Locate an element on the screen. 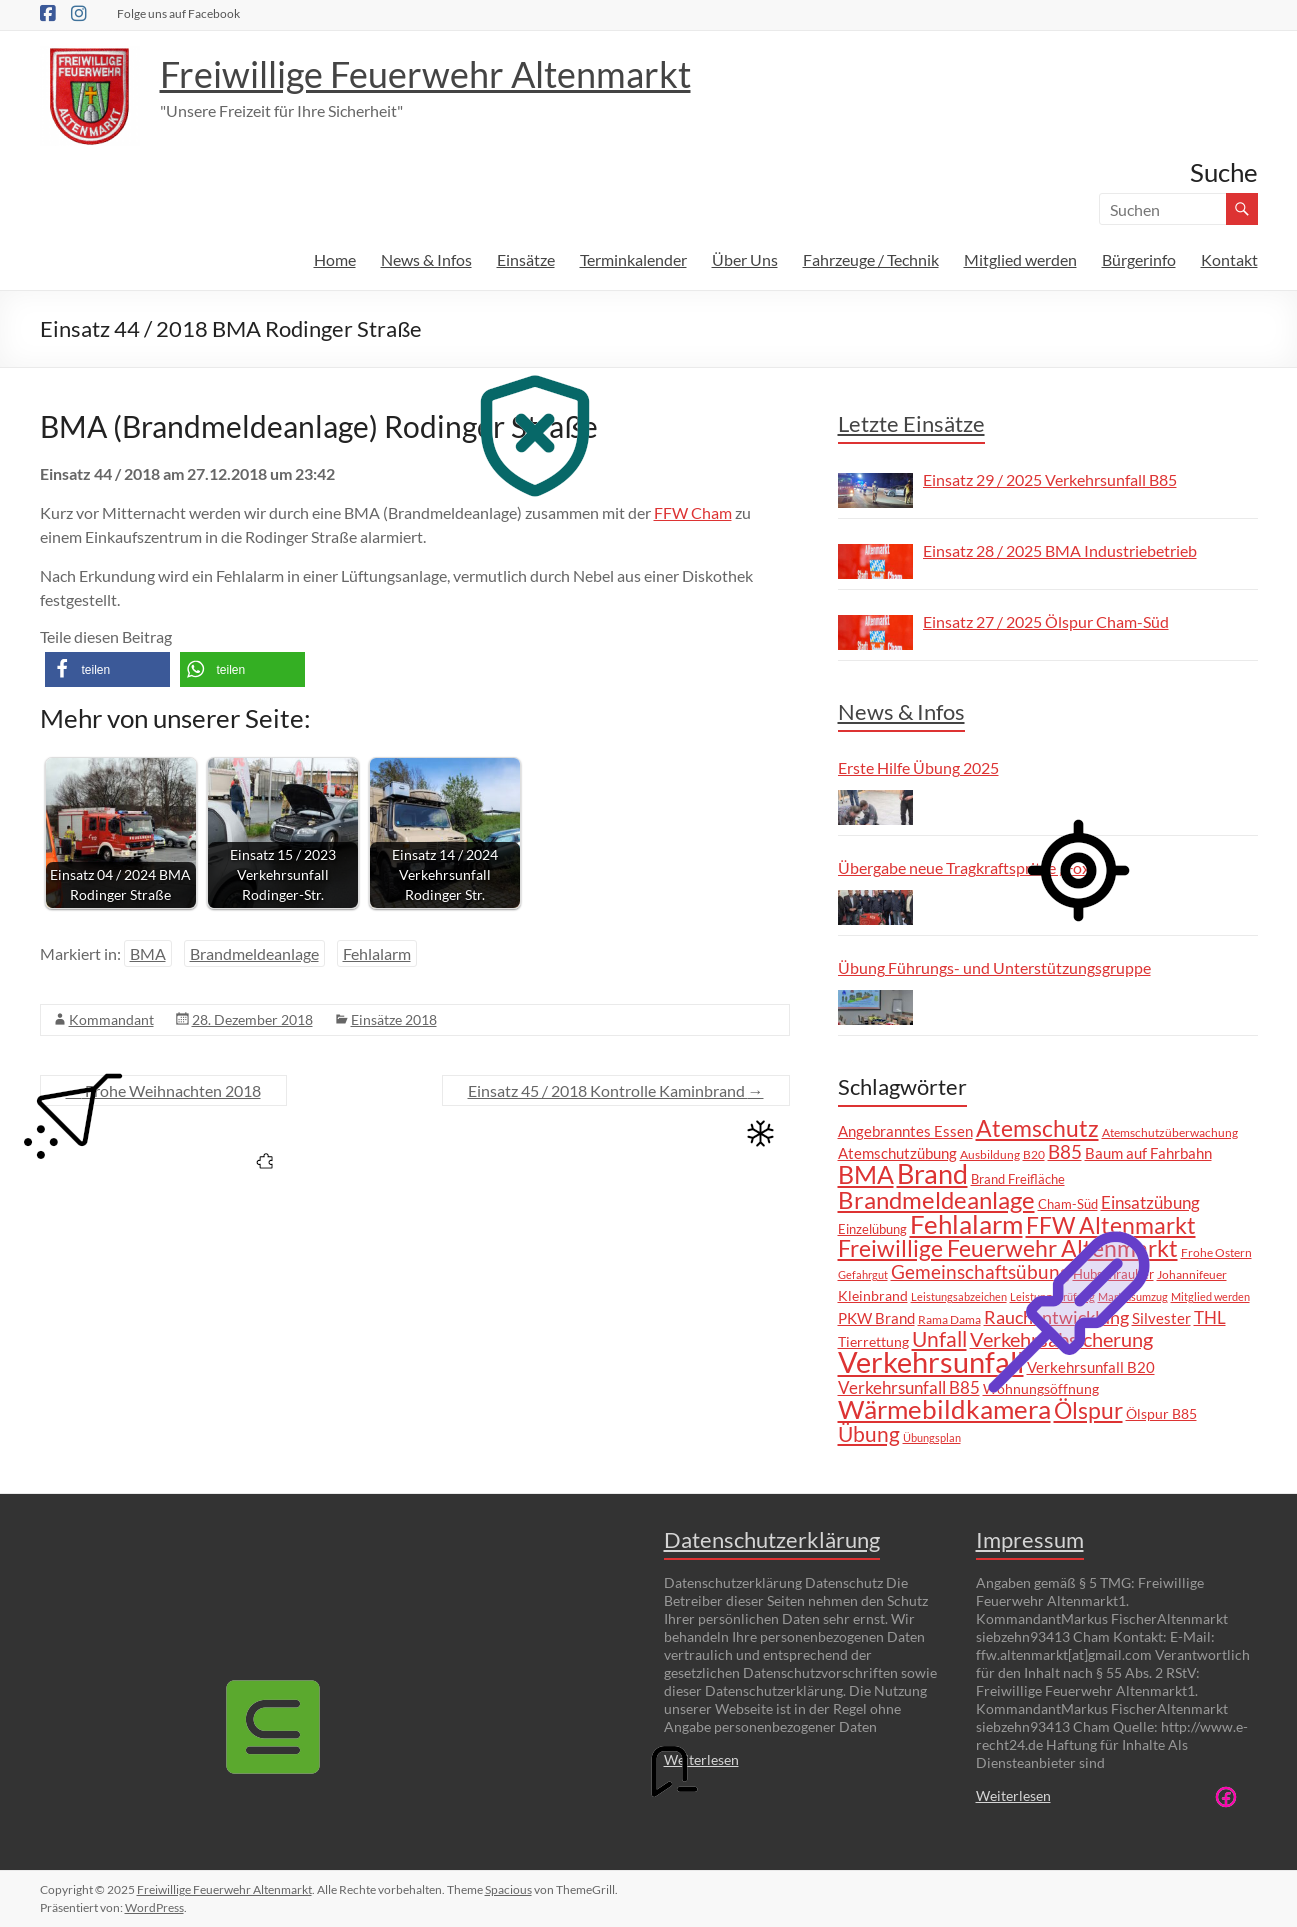 This screenshot has width=1297, height=1927. activate cooling or air conditioning mode is located at coordinates (760, 1133).